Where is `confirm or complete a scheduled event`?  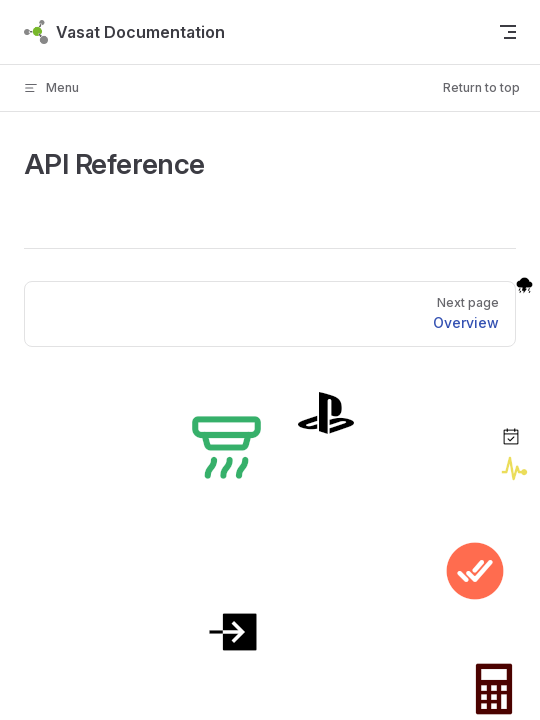
confirm or complete a scheduled event is located at coordinates (511, 437).